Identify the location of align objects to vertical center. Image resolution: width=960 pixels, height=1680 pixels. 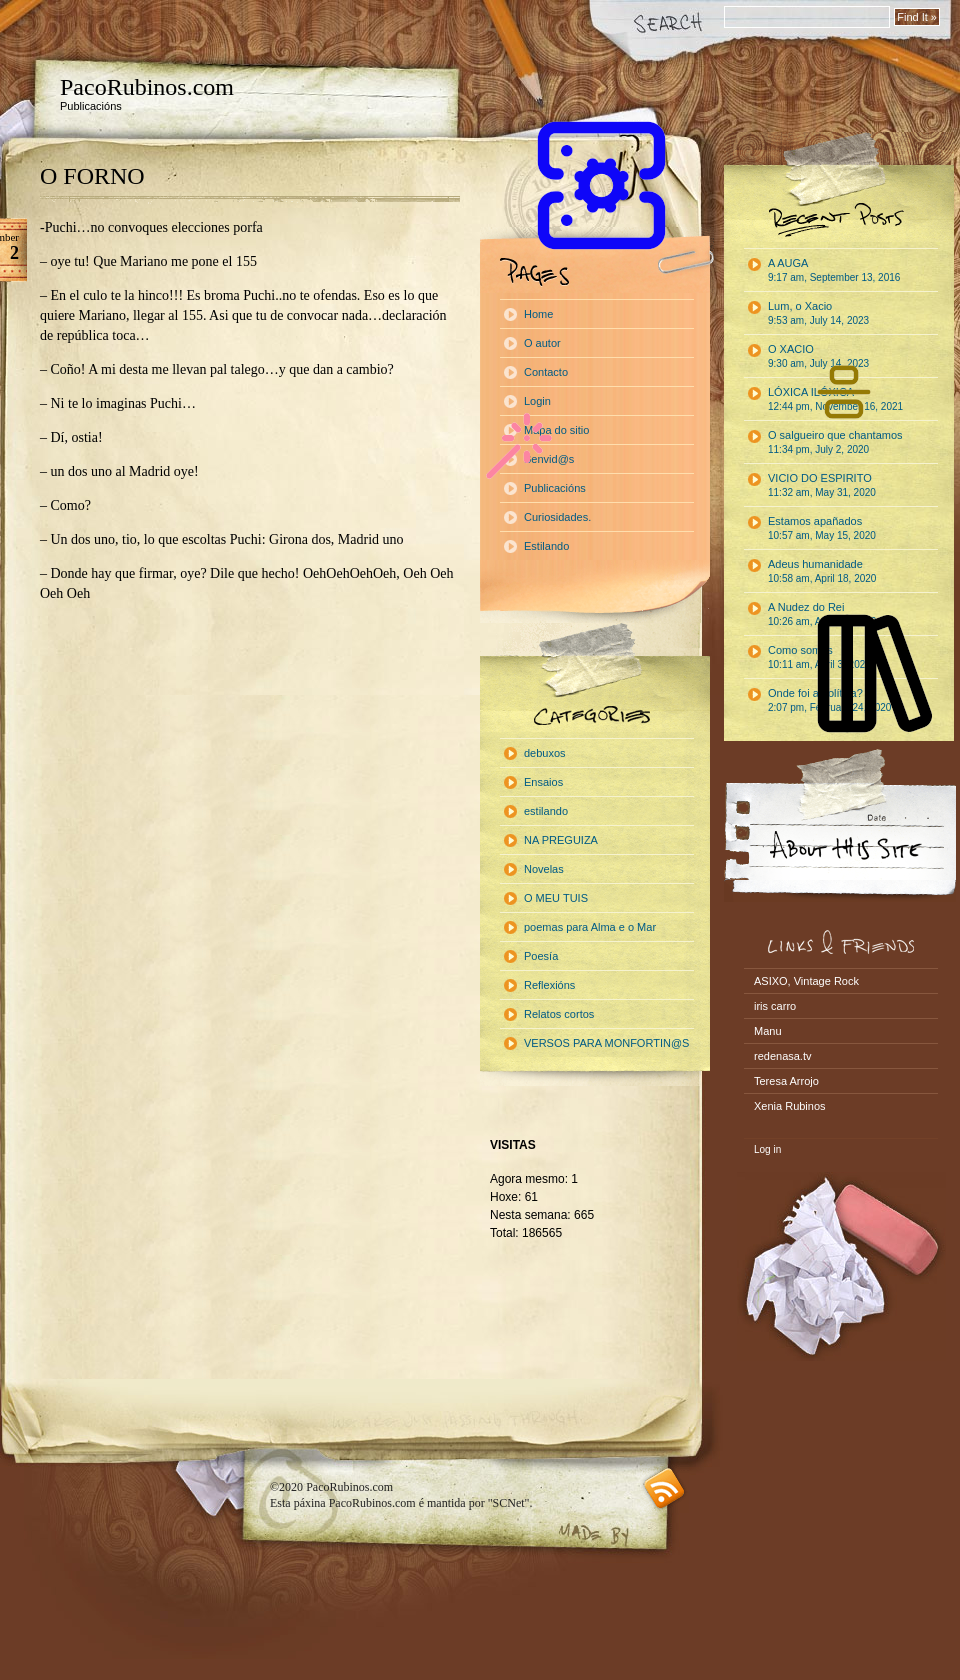
(844, 392).